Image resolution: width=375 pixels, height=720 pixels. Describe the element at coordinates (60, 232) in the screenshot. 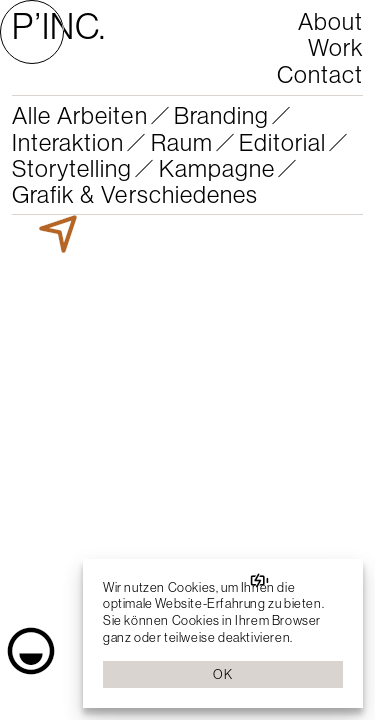

I see `tap to navigate to a destination` at that location.